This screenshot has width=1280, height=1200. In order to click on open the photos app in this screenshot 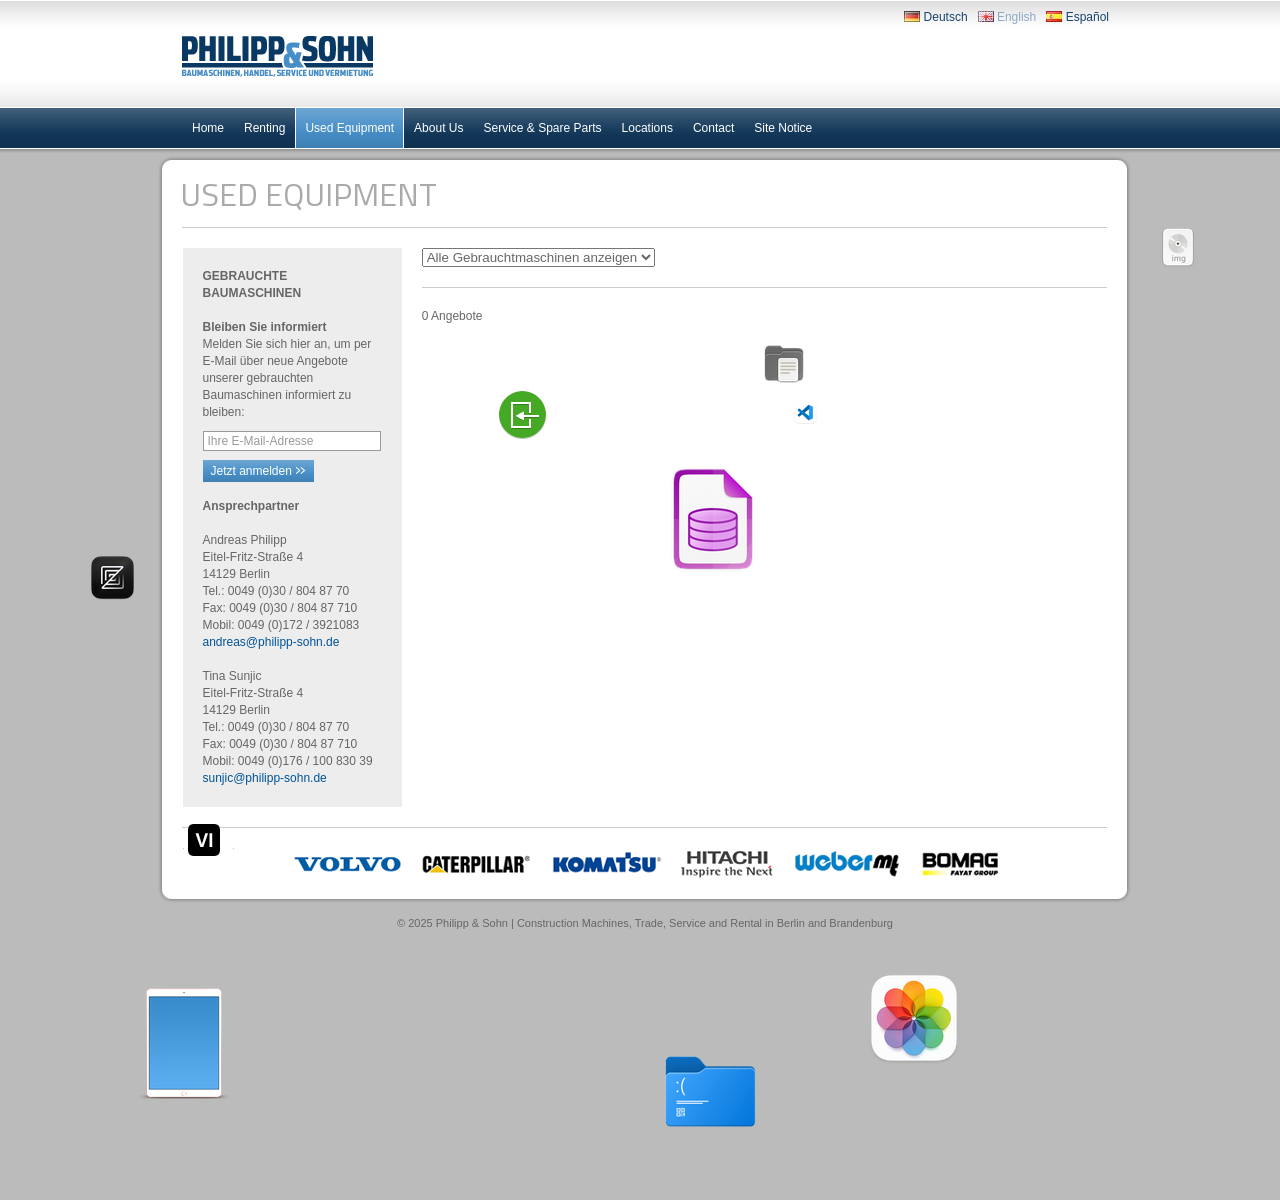, I will do `click(914, 1018)`.